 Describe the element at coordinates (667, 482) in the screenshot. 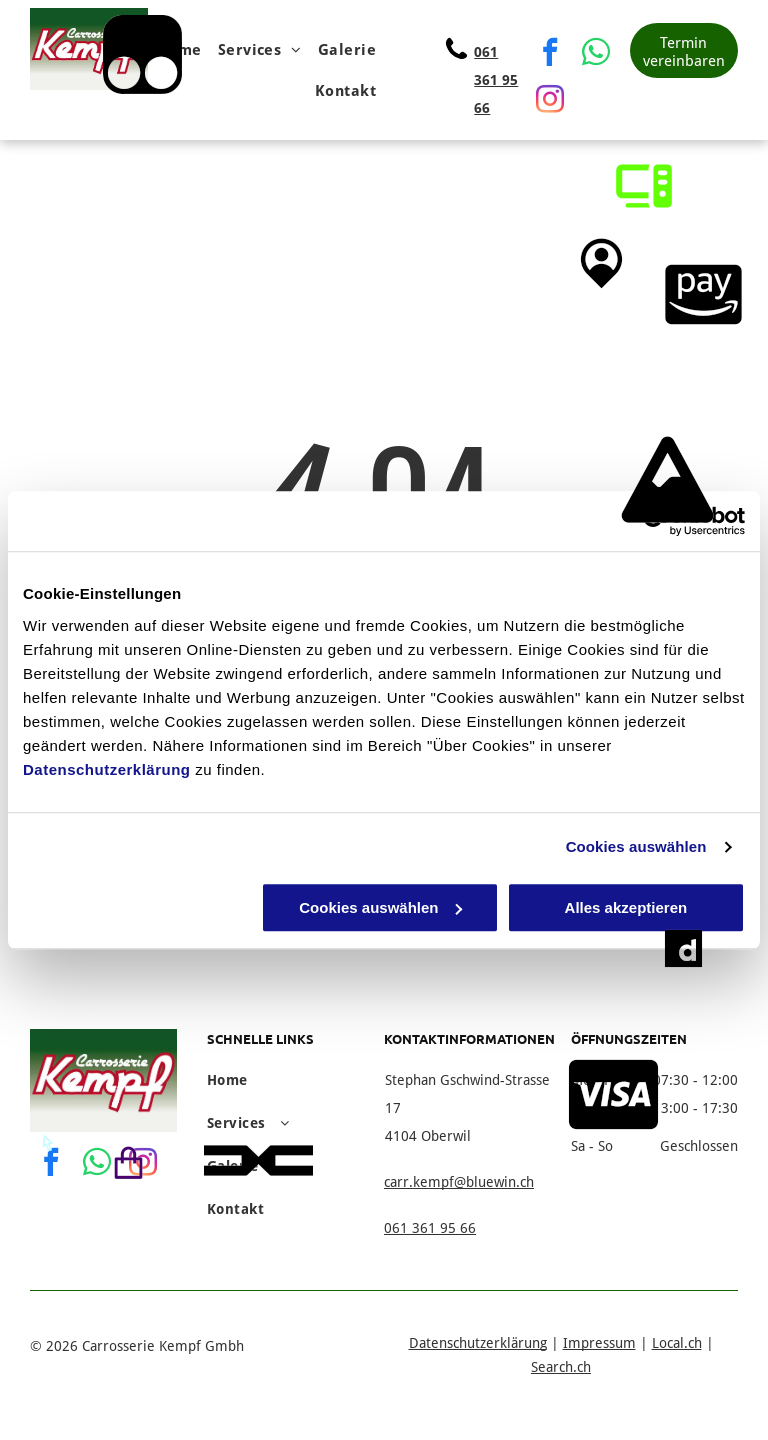

I see `view outdoor or nature-related content` at that location.